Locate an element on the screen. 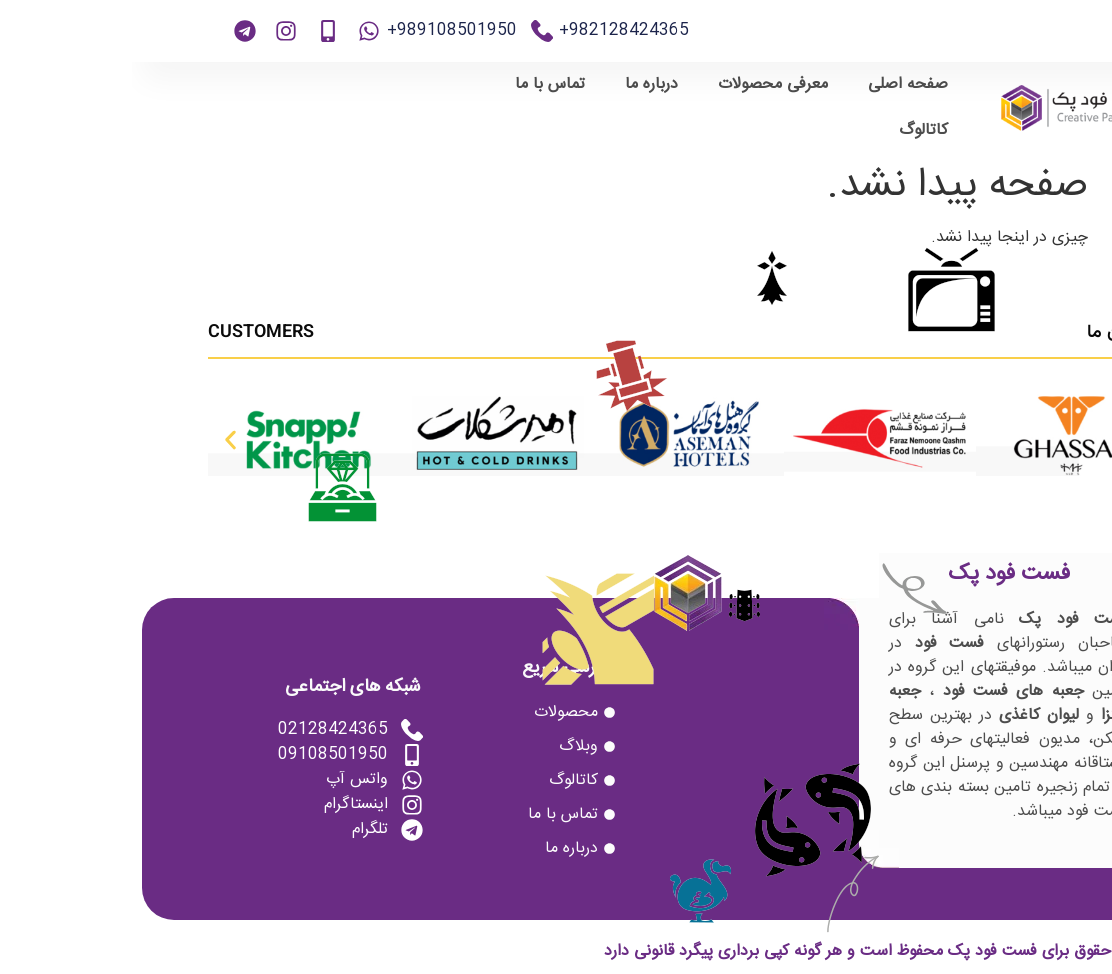 The width and height of the screenshot is (1112, 974). indicates a cycling or refresh process in a fishing game is located at coordinates (813, 820).